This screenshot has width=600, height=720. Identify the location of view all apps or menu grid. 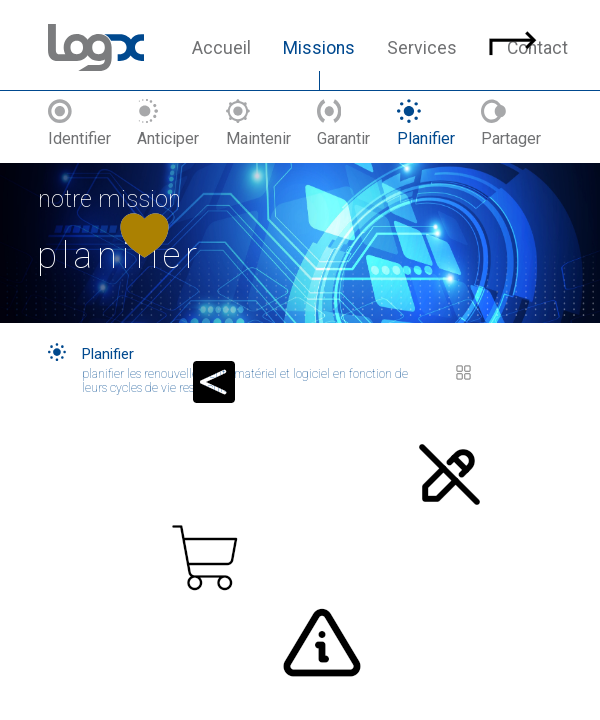
(463, 372).